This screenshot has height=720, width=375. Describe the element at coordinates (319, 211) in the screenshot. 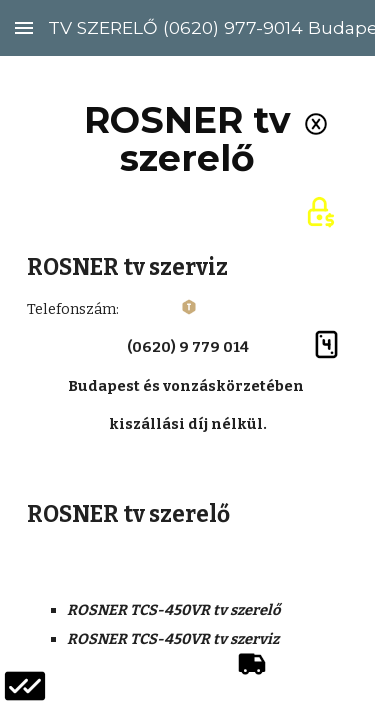

I see `indicates content requires payment to access` at that location.